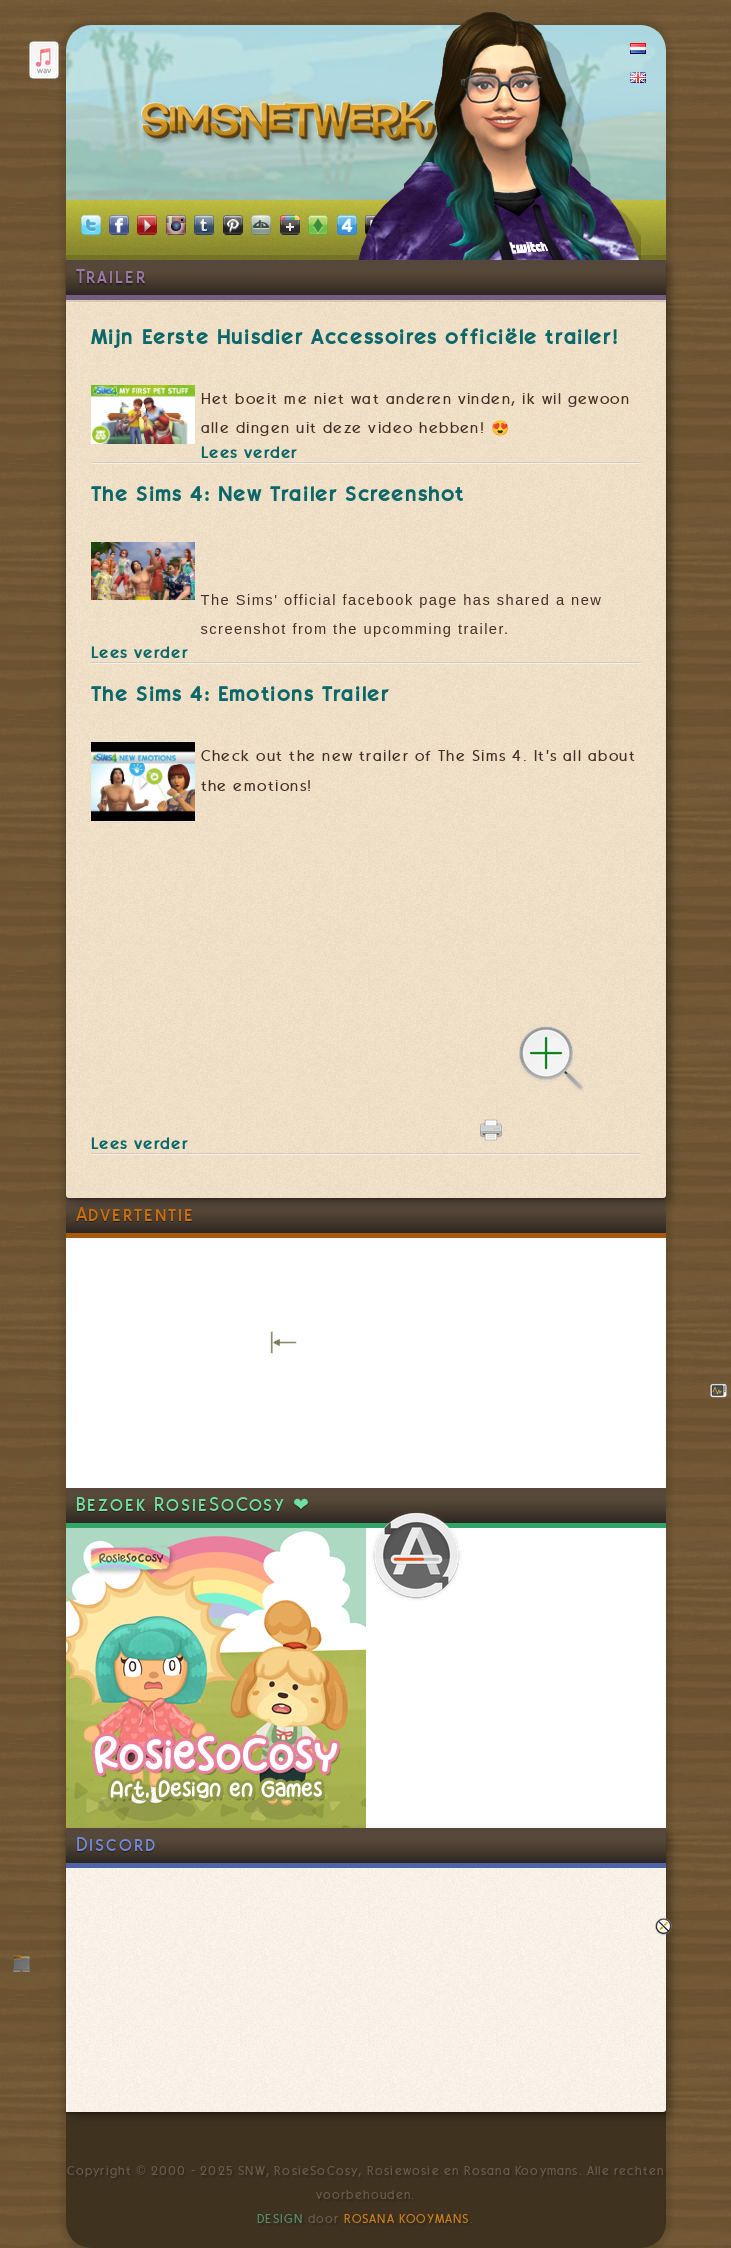 Image resolution: width=731 pixels, height=2248 pixels. Describe the element at coordinates (491, 1130) in the screenshot. I see `print the current file or document` at that location.